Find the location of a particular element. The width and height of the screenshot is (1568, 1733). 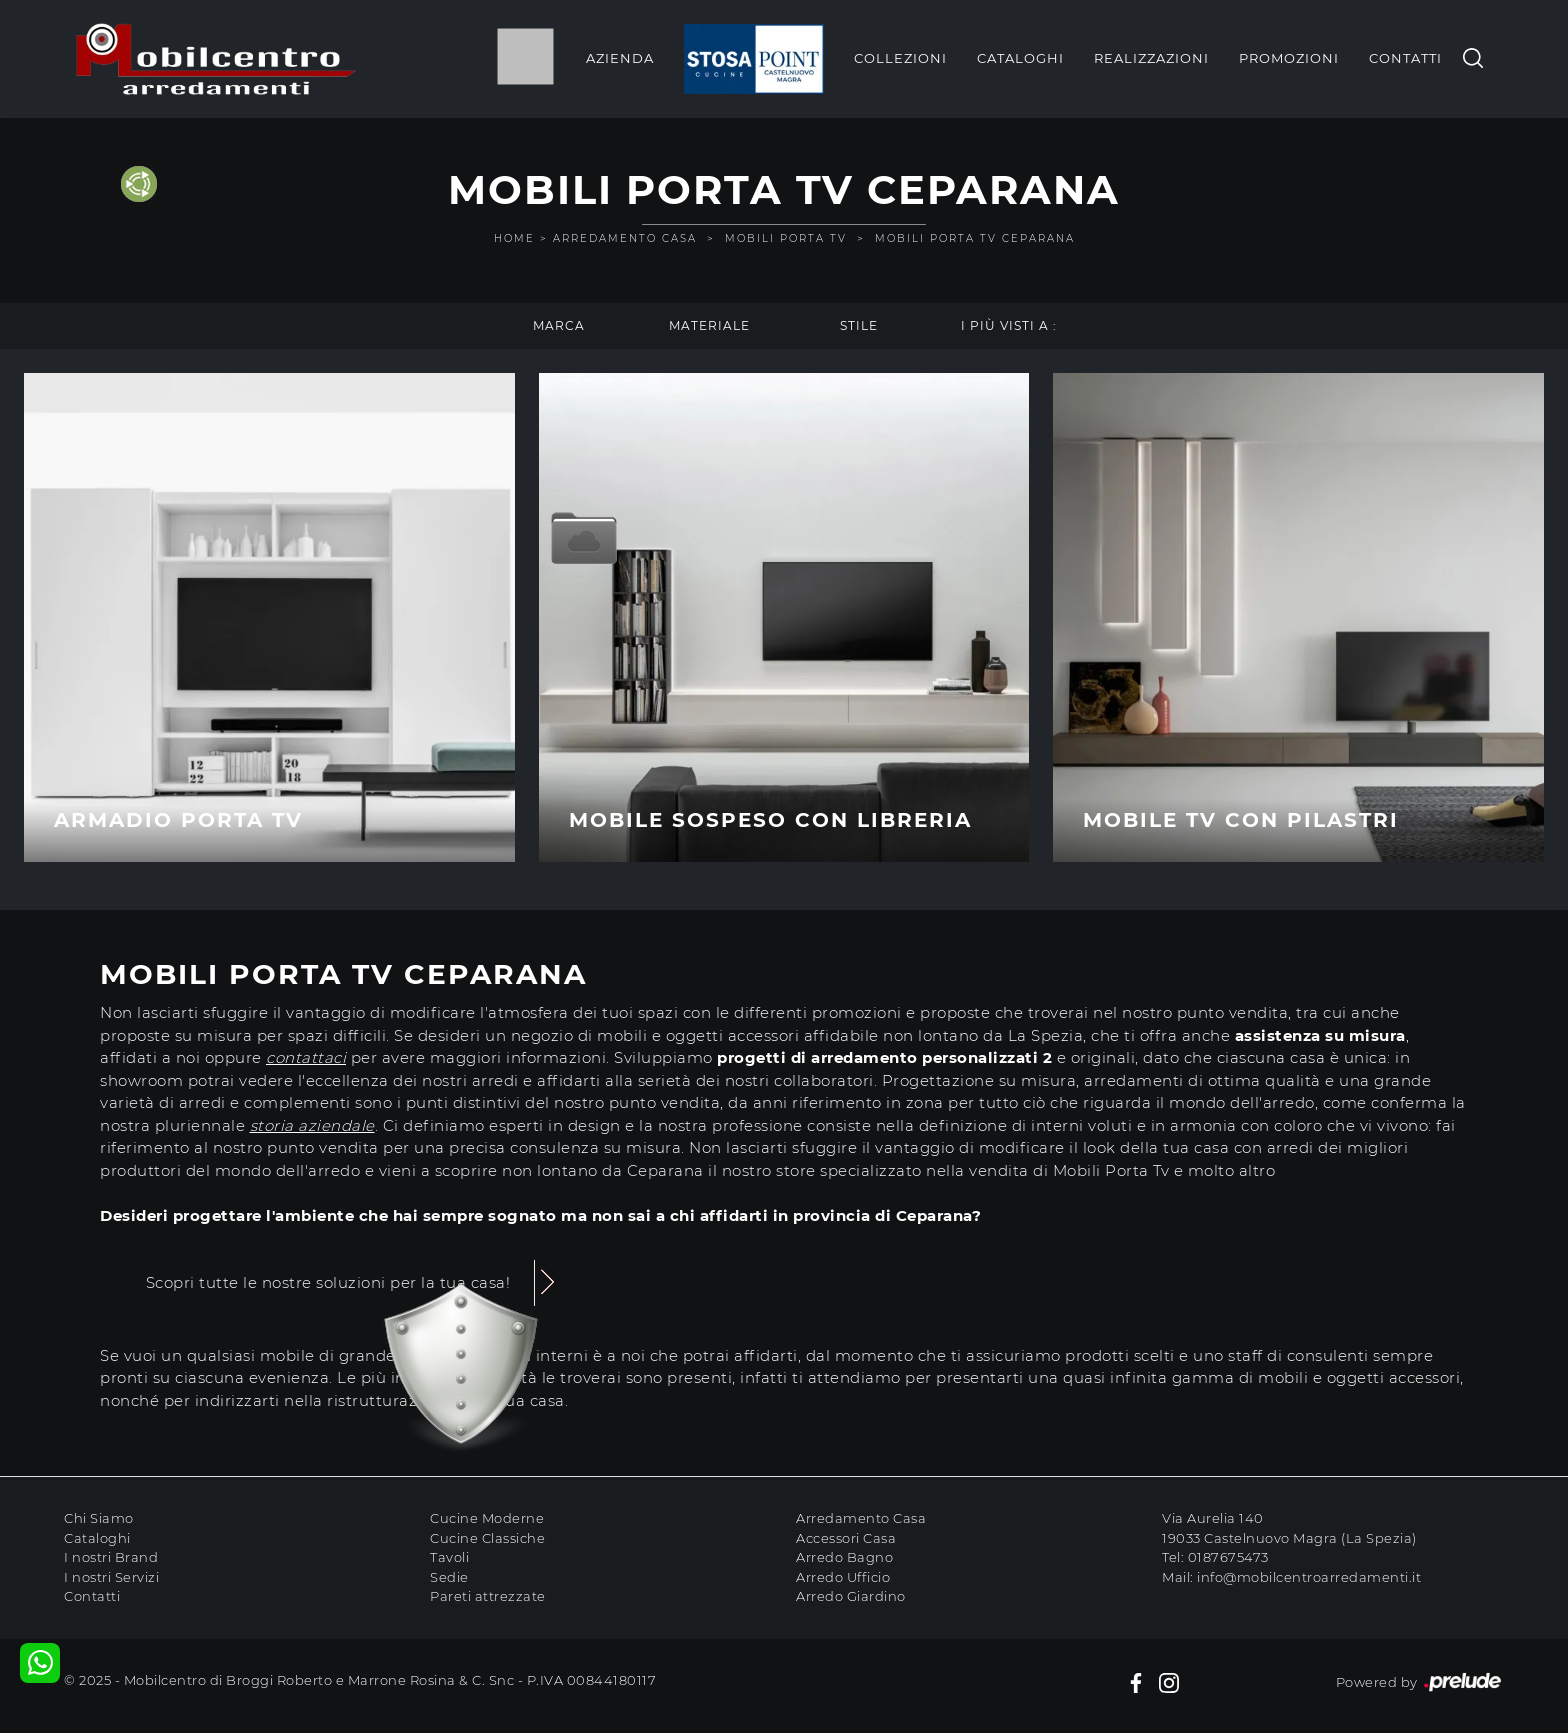

access cloud-synced files and folders is located at coordinates (584, 538).